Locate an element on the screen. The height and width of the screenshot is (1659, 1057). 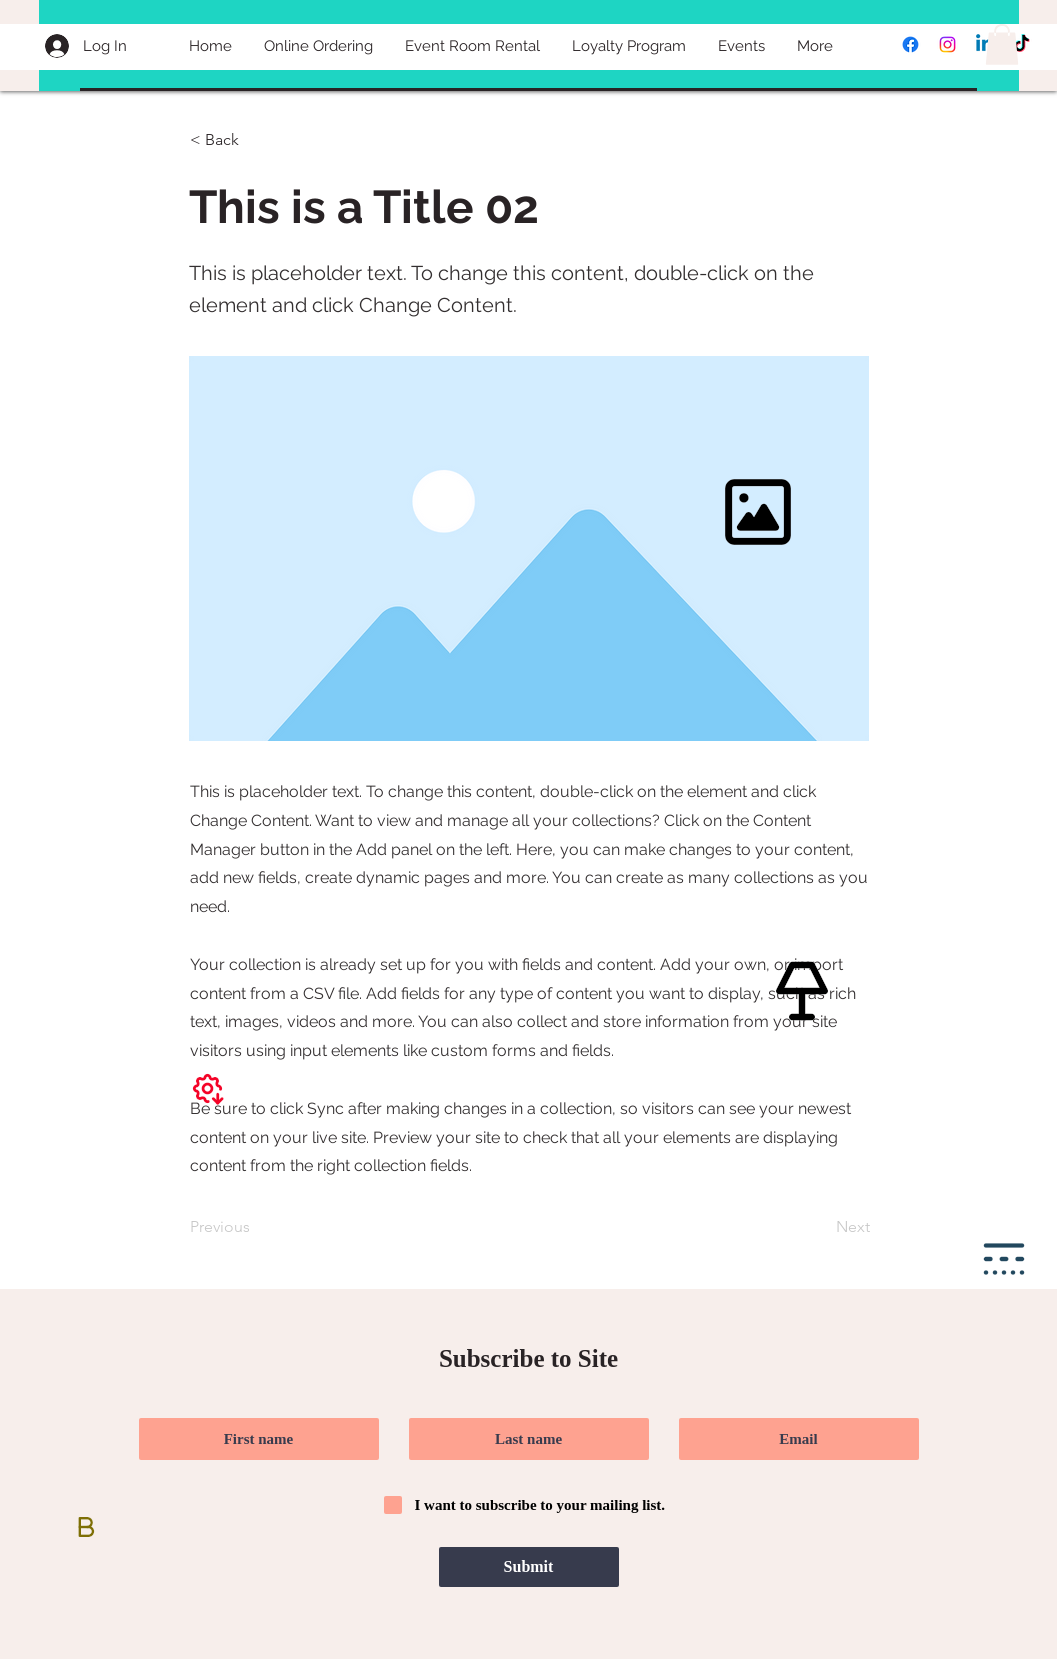
apply bold formatting to selected text is located at coordinates (86, 1527).